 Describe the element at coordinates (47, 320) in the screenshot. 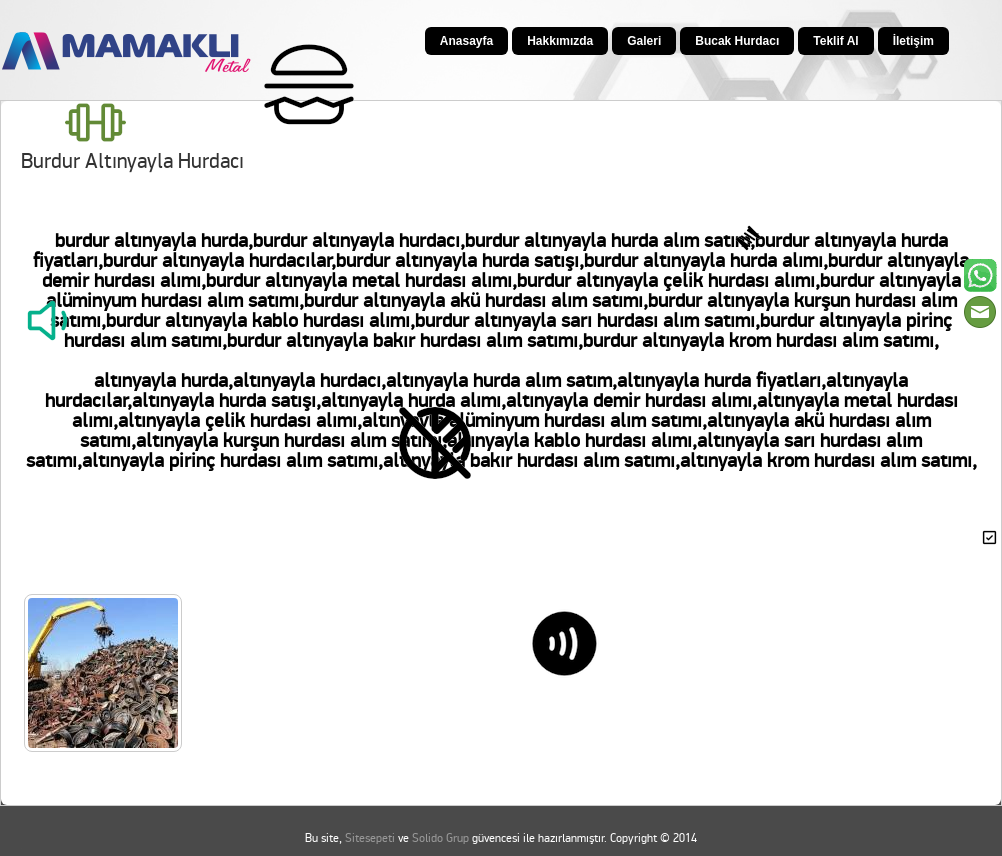

I see `adjust audio to low volume level` at that location.